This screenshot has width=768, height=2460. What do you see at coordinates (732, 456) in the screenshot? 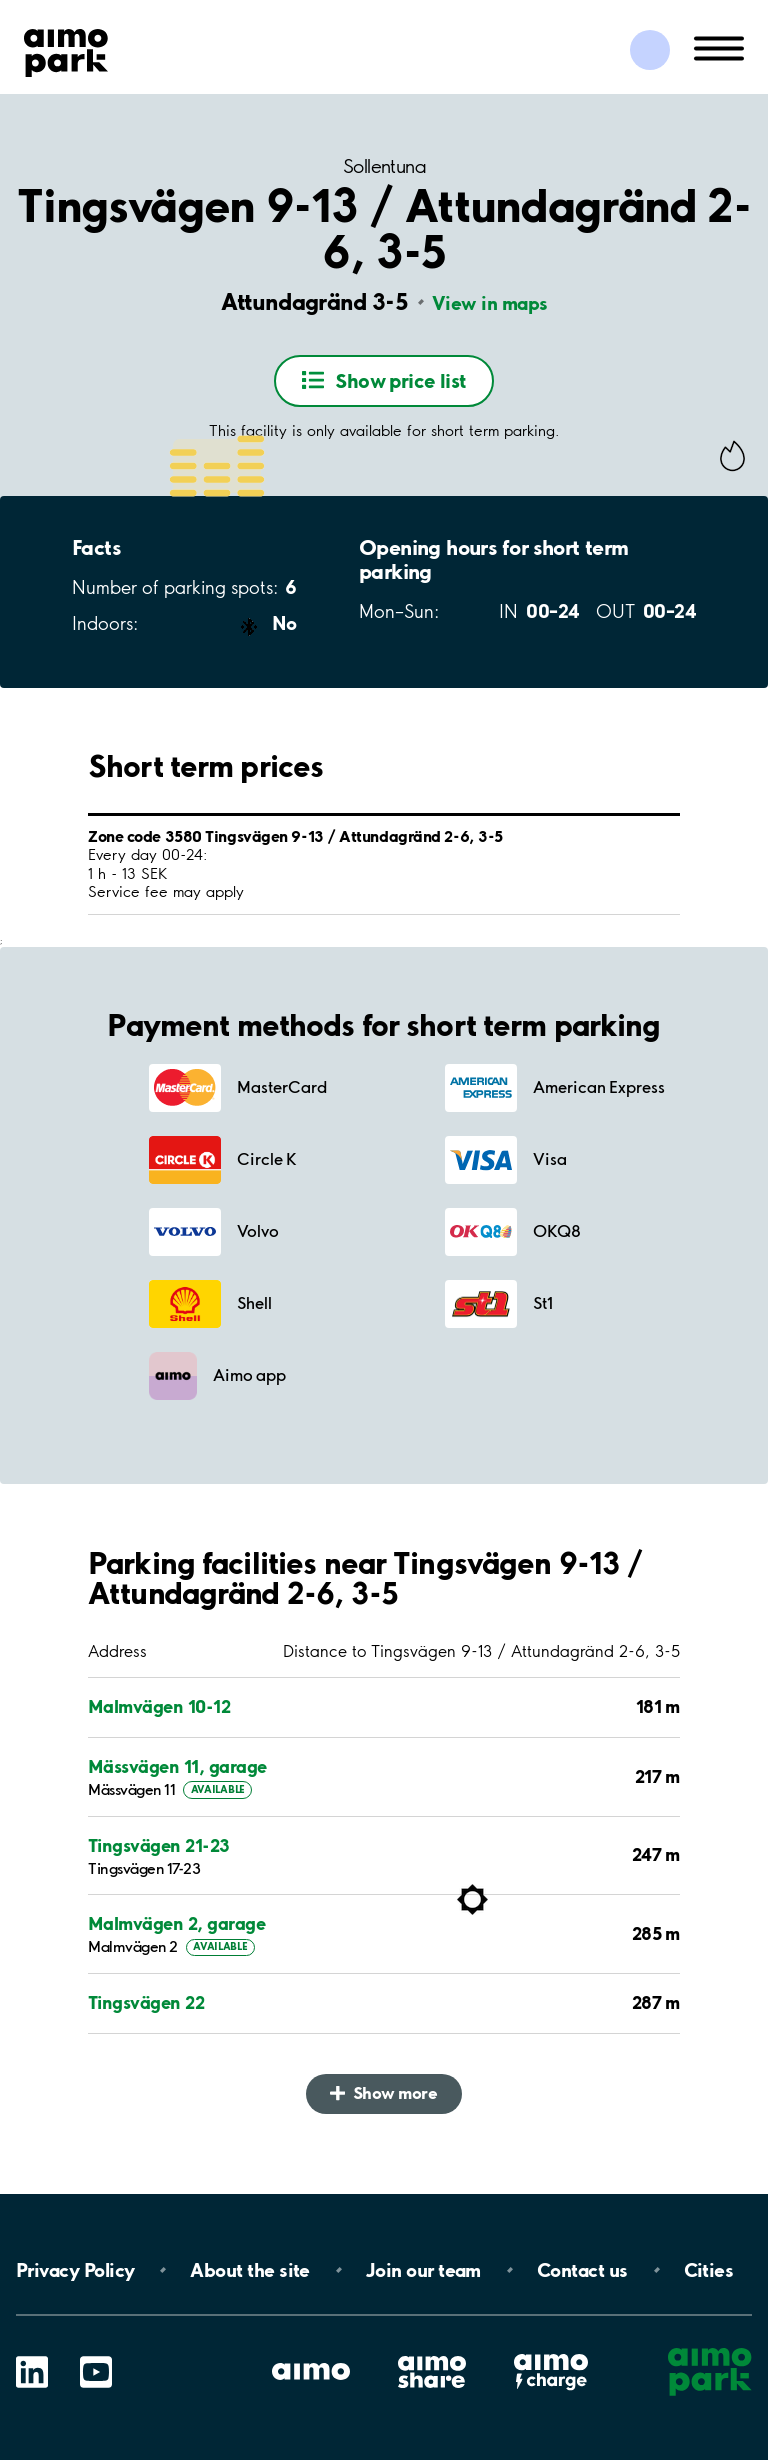
I see `indicates trending or popular content` at bounding box center [732, 456].